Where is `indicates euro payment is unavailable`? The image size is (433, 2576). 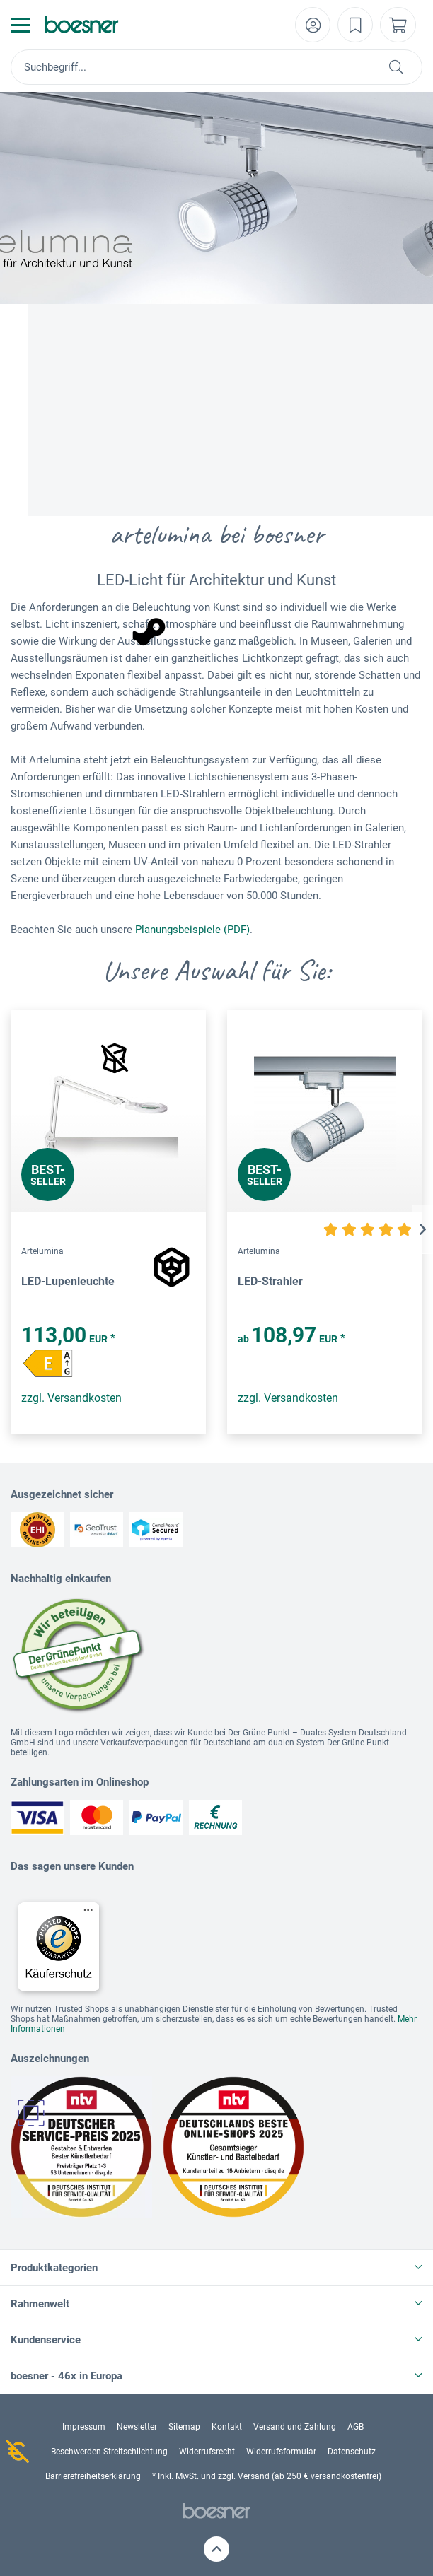
indicates euro payment is unavailable is located at coordinates (17, 2451).